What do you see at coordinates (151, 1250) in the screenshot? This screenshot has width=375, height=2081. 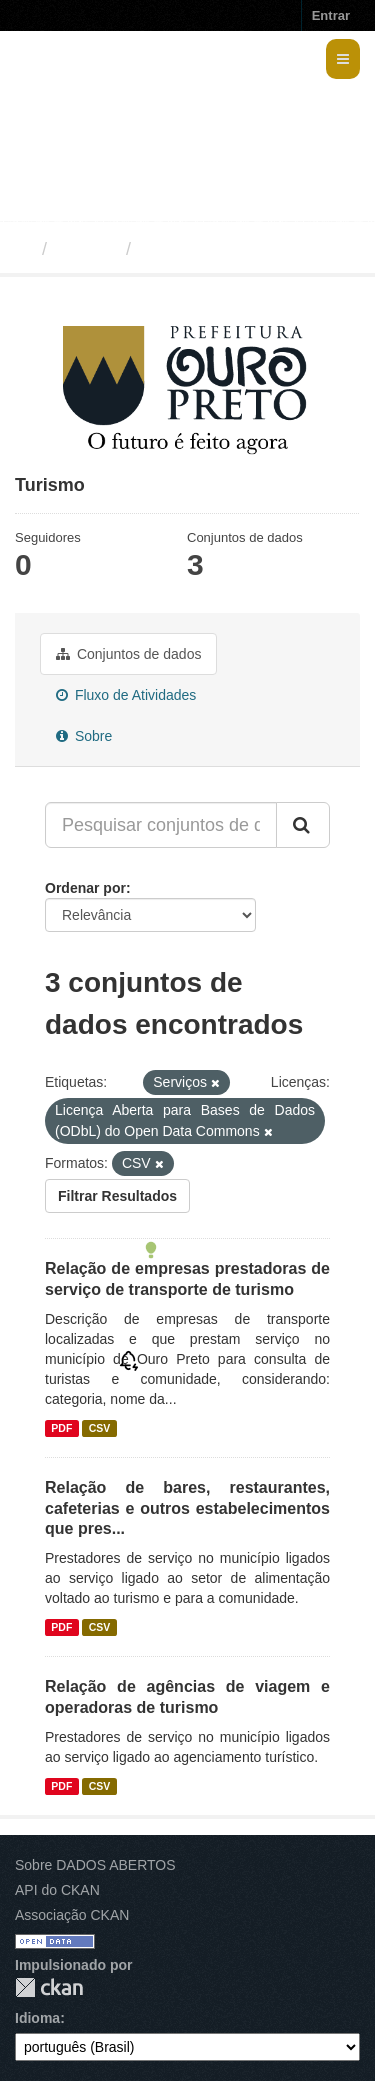 I see `access travel or adventure features` at bounding box center [151, 1250].